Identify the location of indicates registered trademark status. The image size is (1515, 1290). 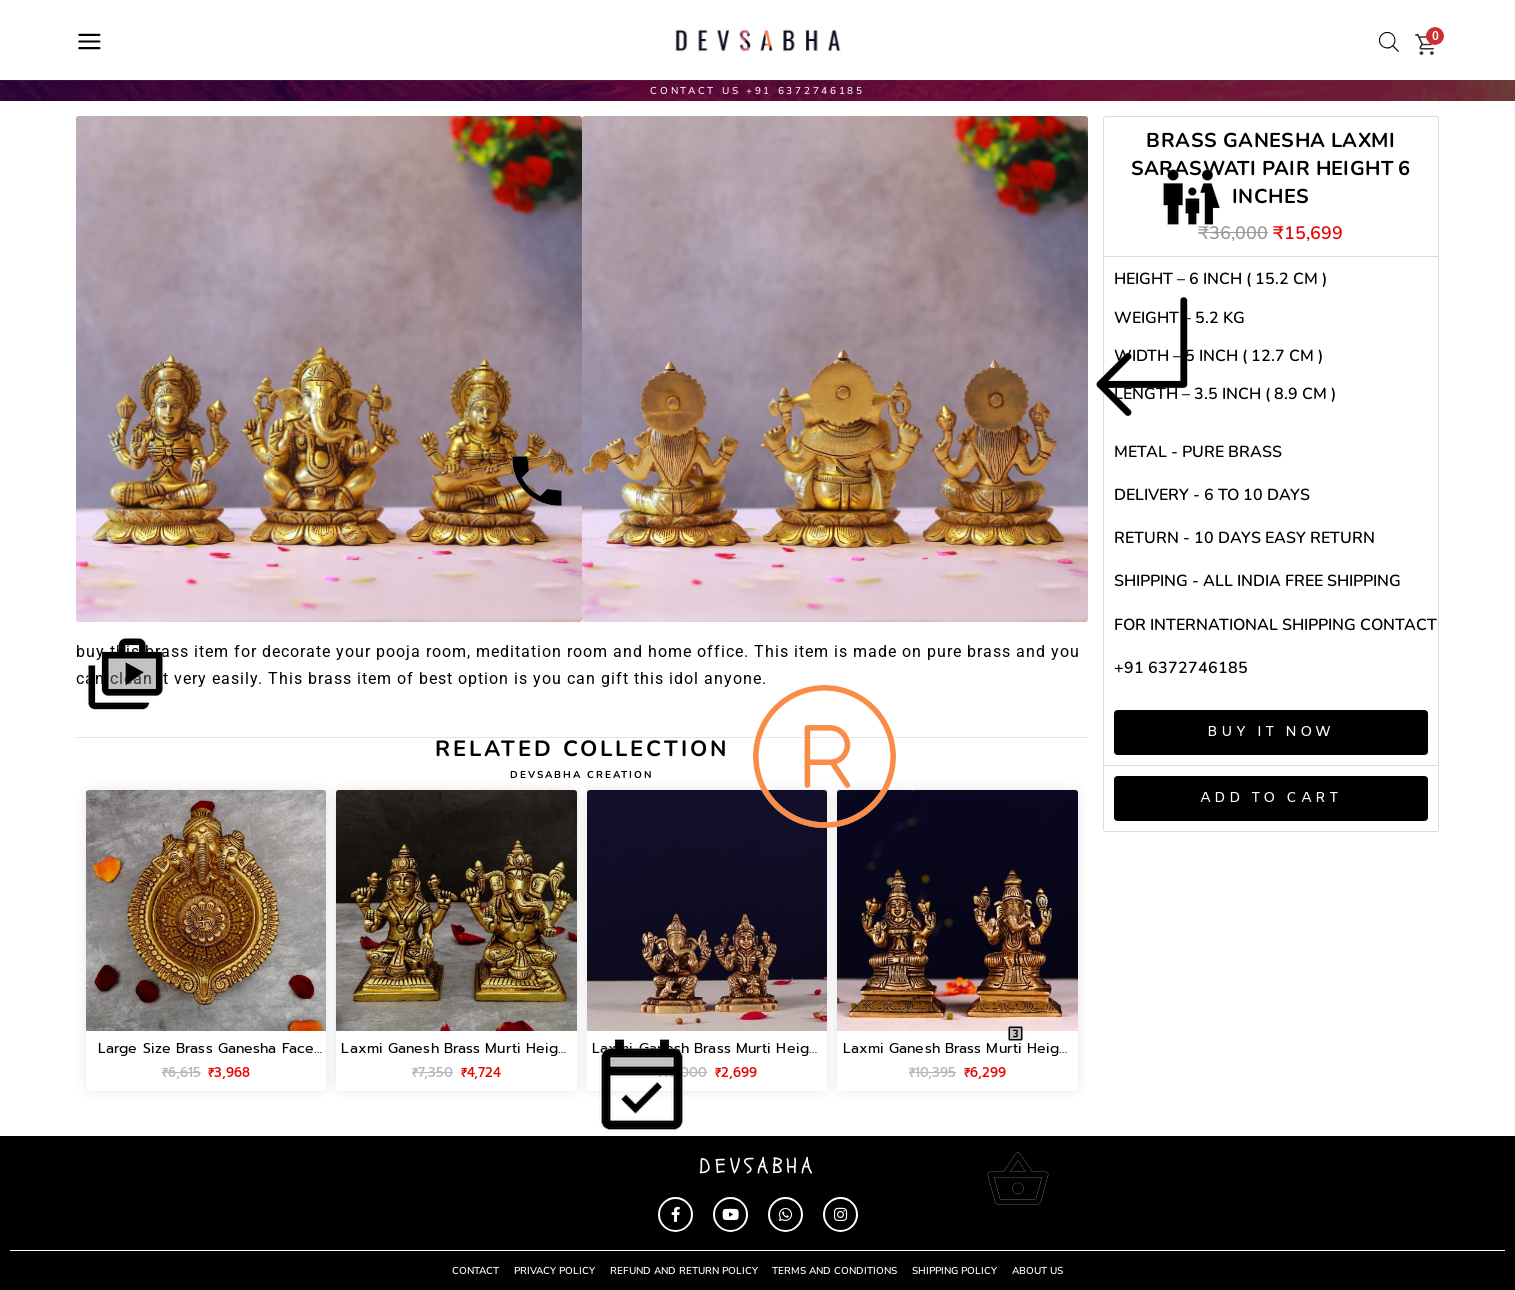
(824, 756).